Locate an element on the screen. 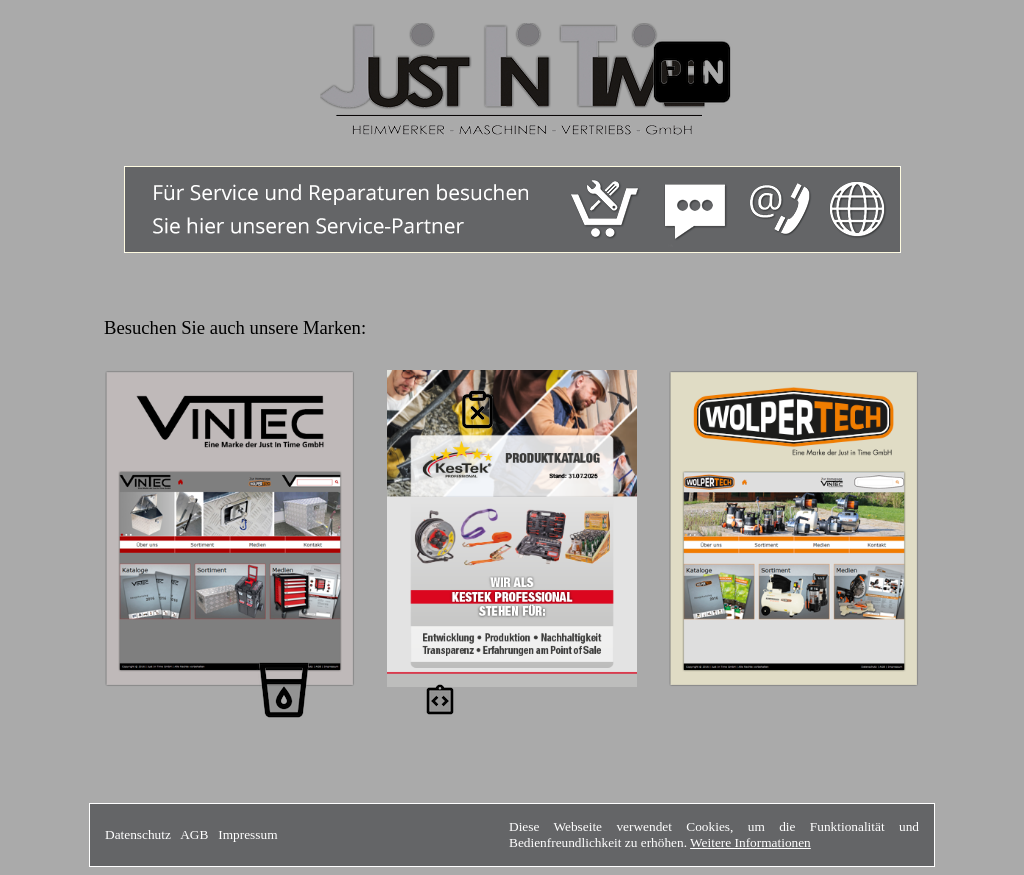  find nearby drink or beverage locations is located at coordinates (284, 690).